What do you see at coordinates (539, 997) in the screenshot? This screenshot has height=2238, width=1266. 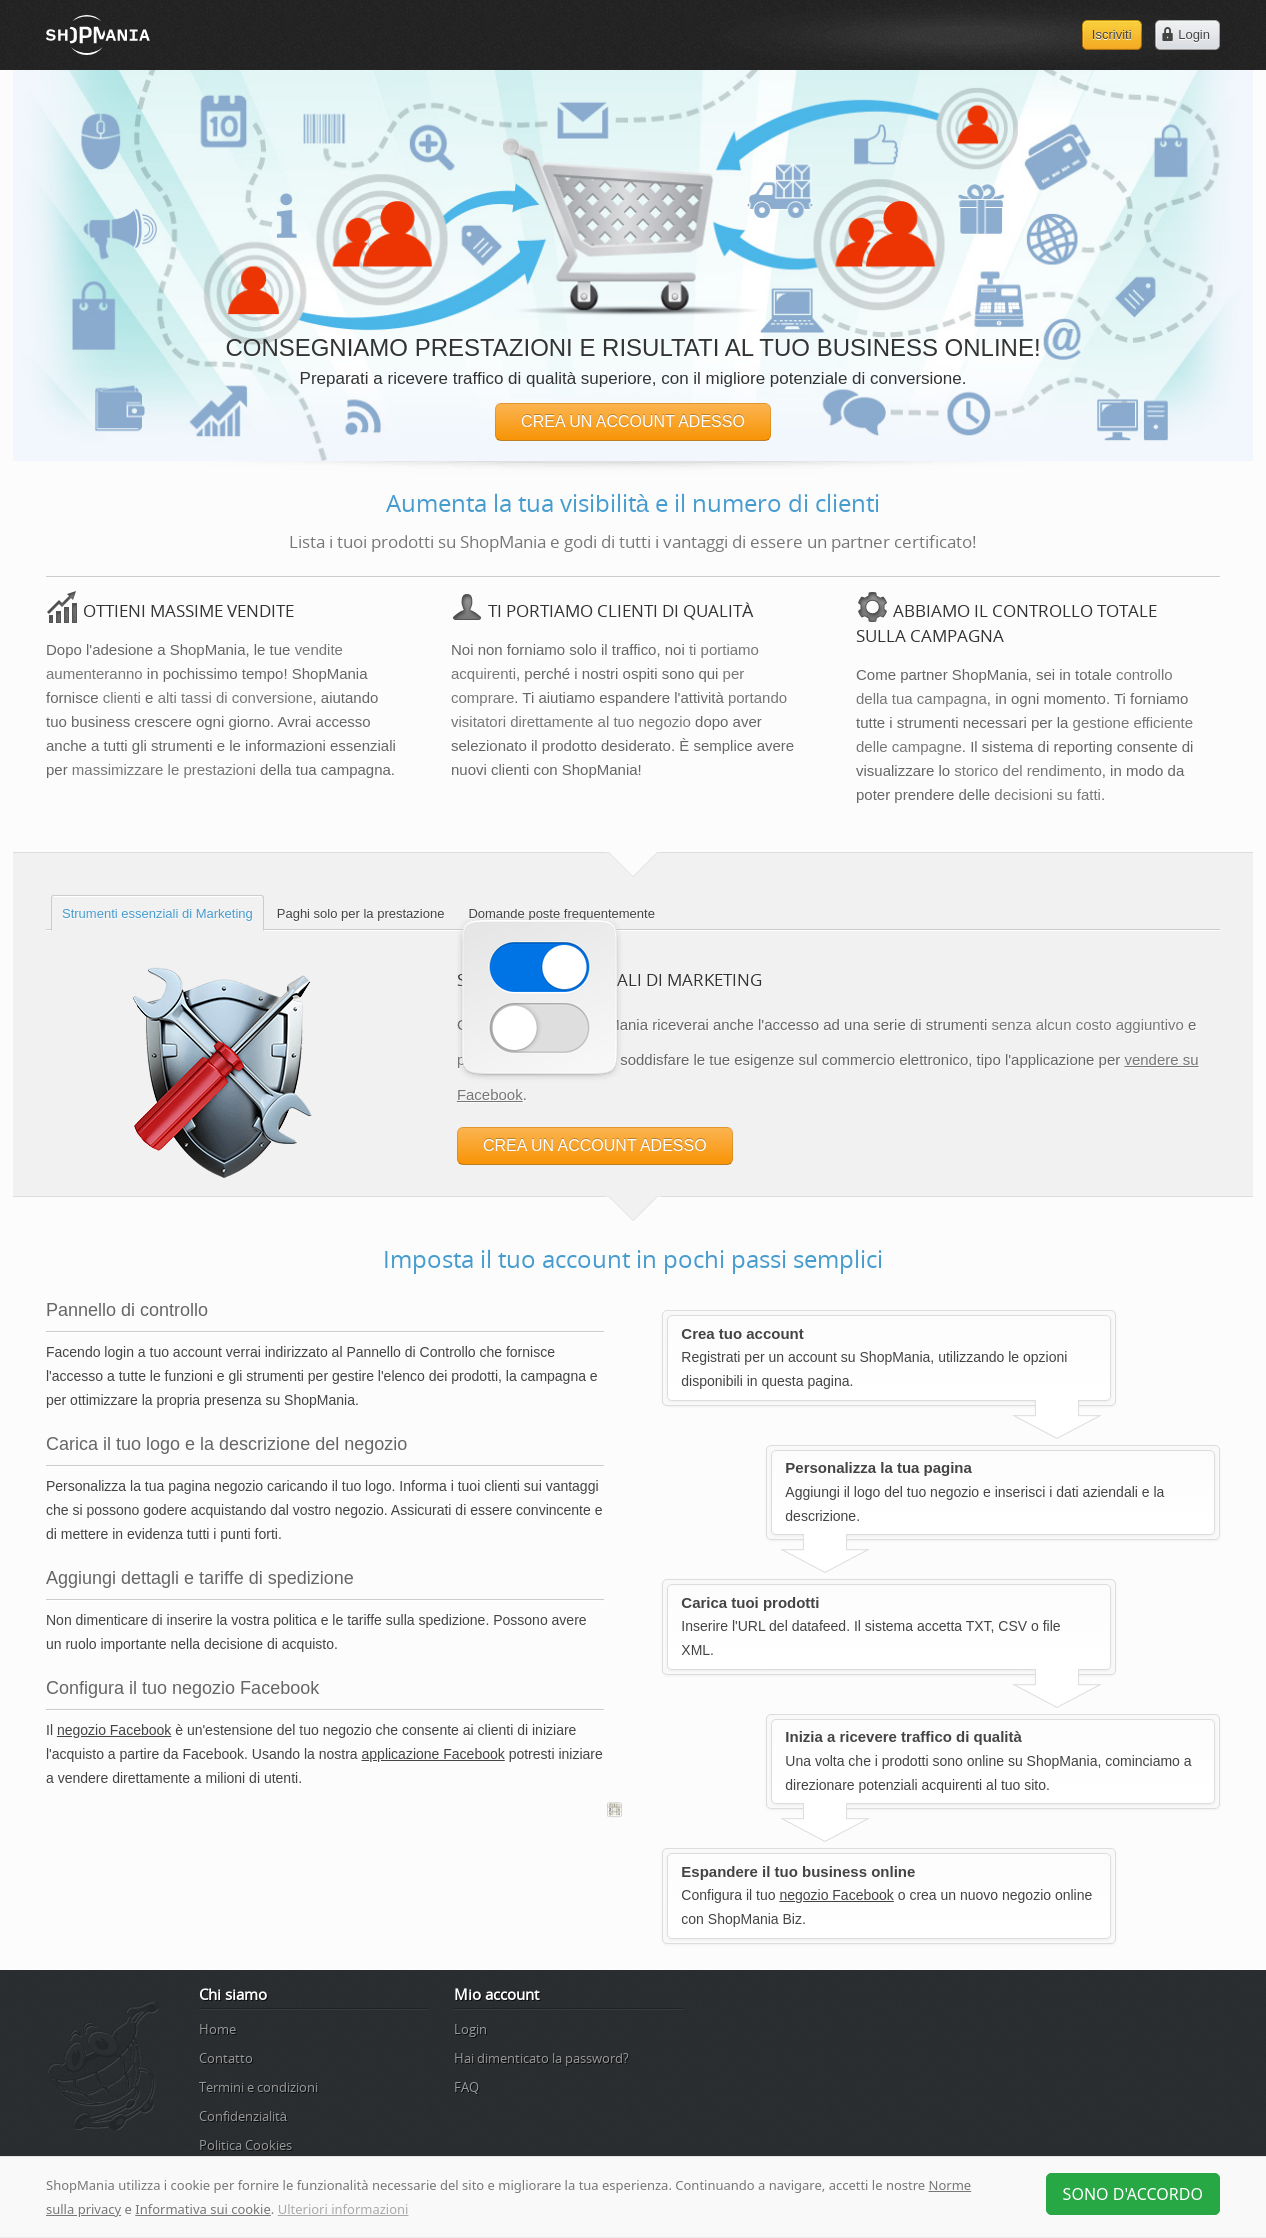 I see `open gnome tweaks application` at bounding box center [539, 997].